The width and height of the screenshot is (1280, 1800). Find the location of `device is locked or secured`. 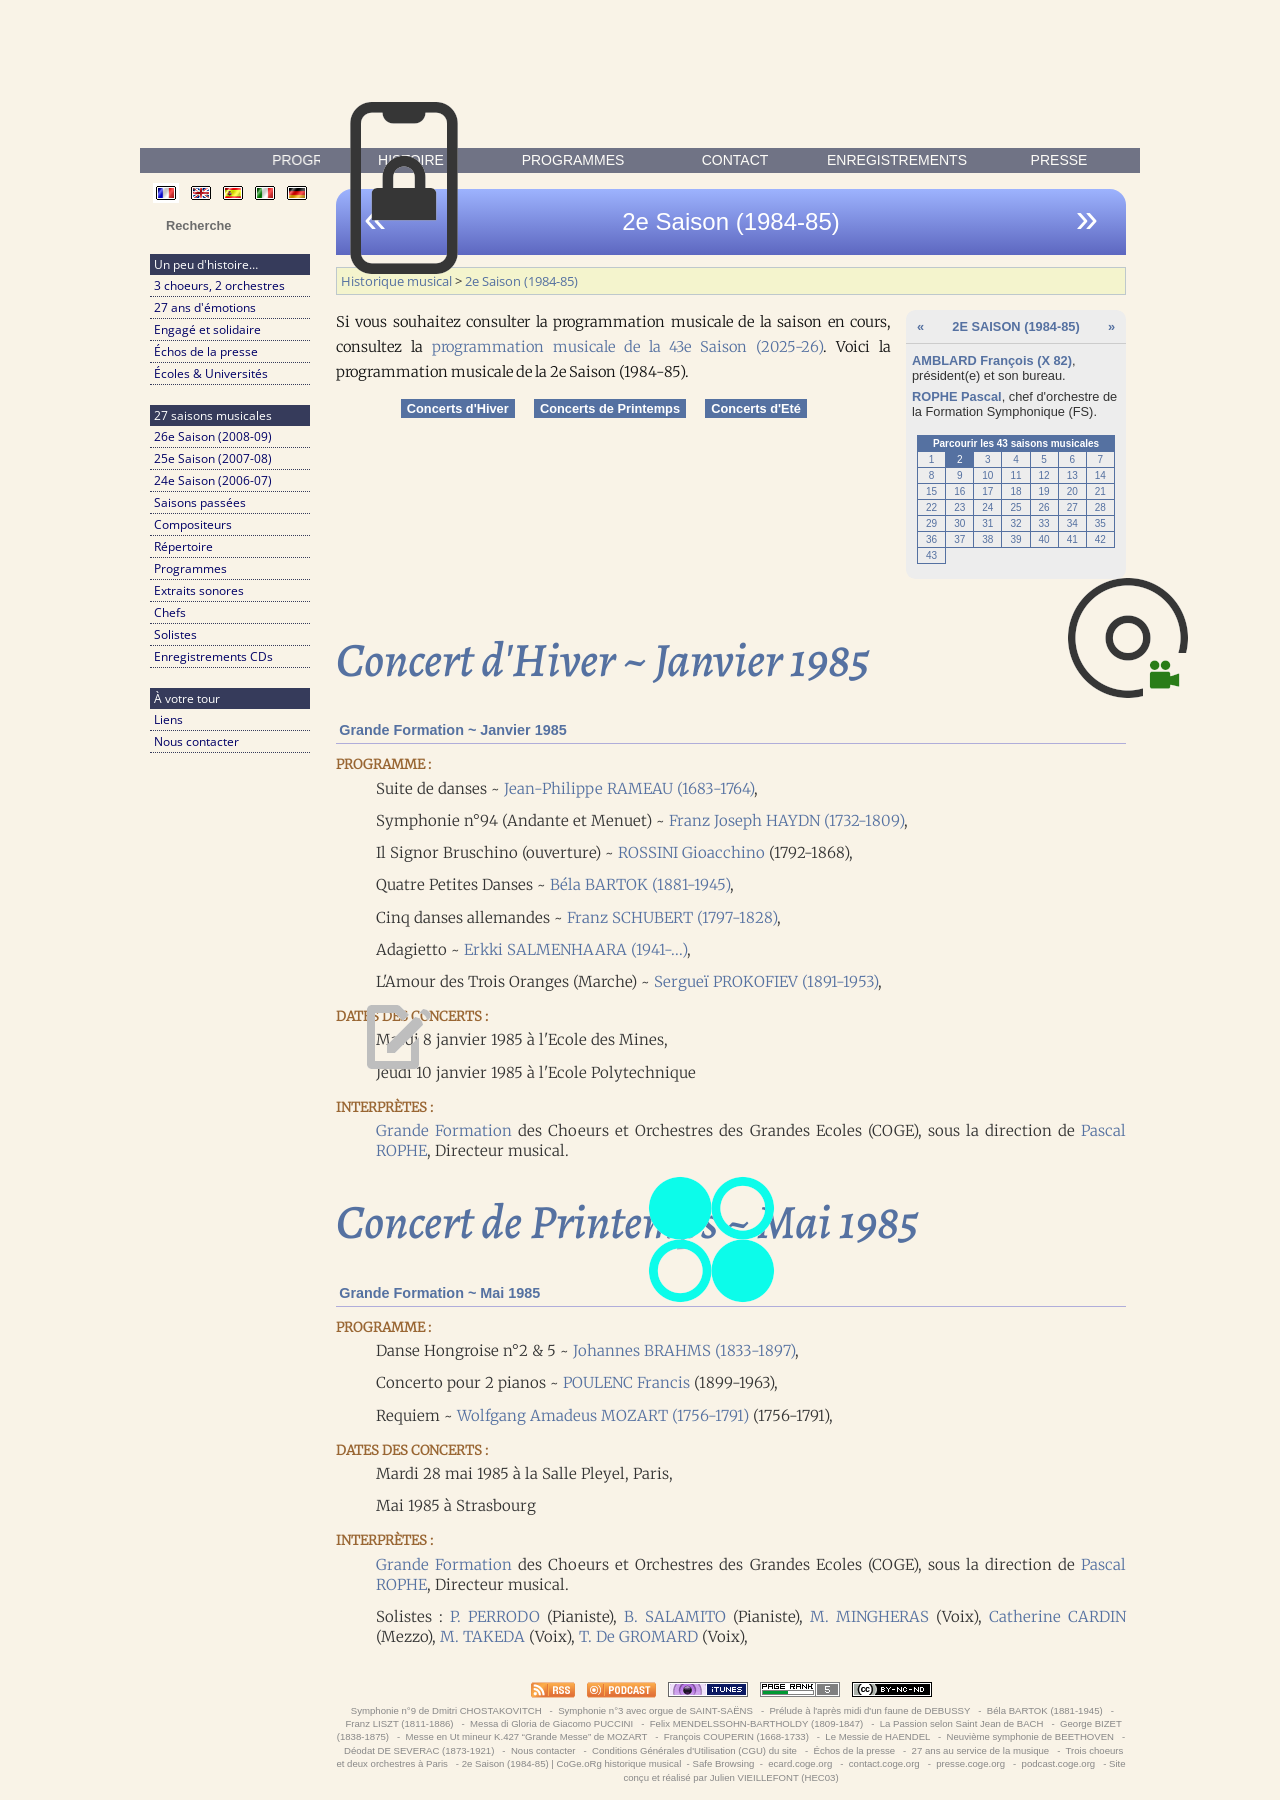

device is locked or secured is located at coordinates (404, 188).